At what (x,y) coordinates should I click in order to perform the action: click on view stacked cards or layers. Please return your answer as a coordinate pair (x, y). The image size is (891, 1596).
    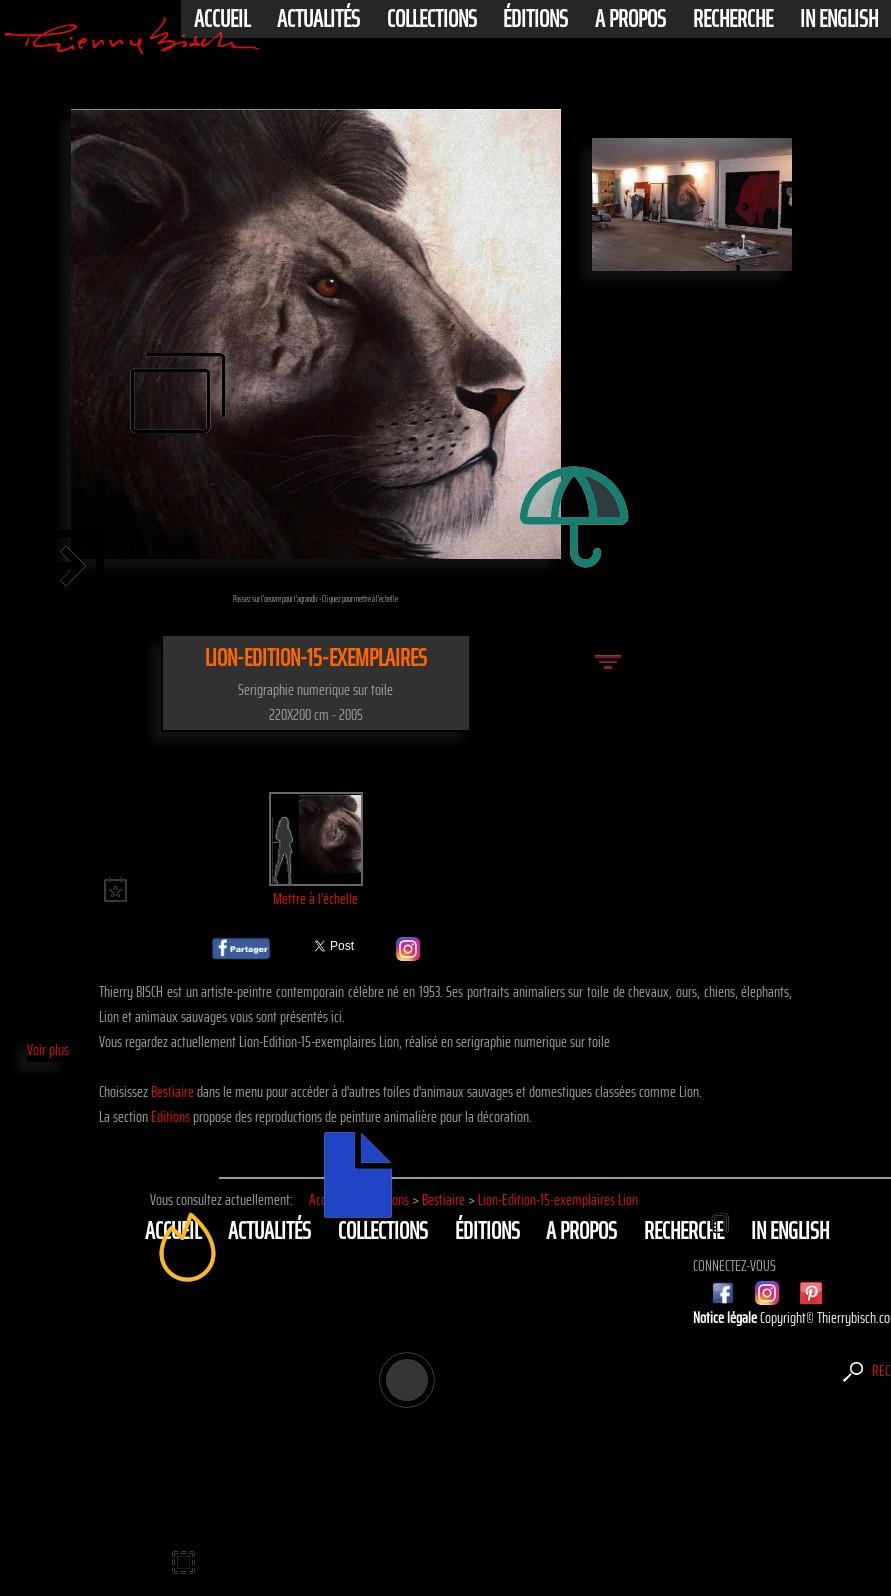
    Looking at the image, I should click on (178, 393).